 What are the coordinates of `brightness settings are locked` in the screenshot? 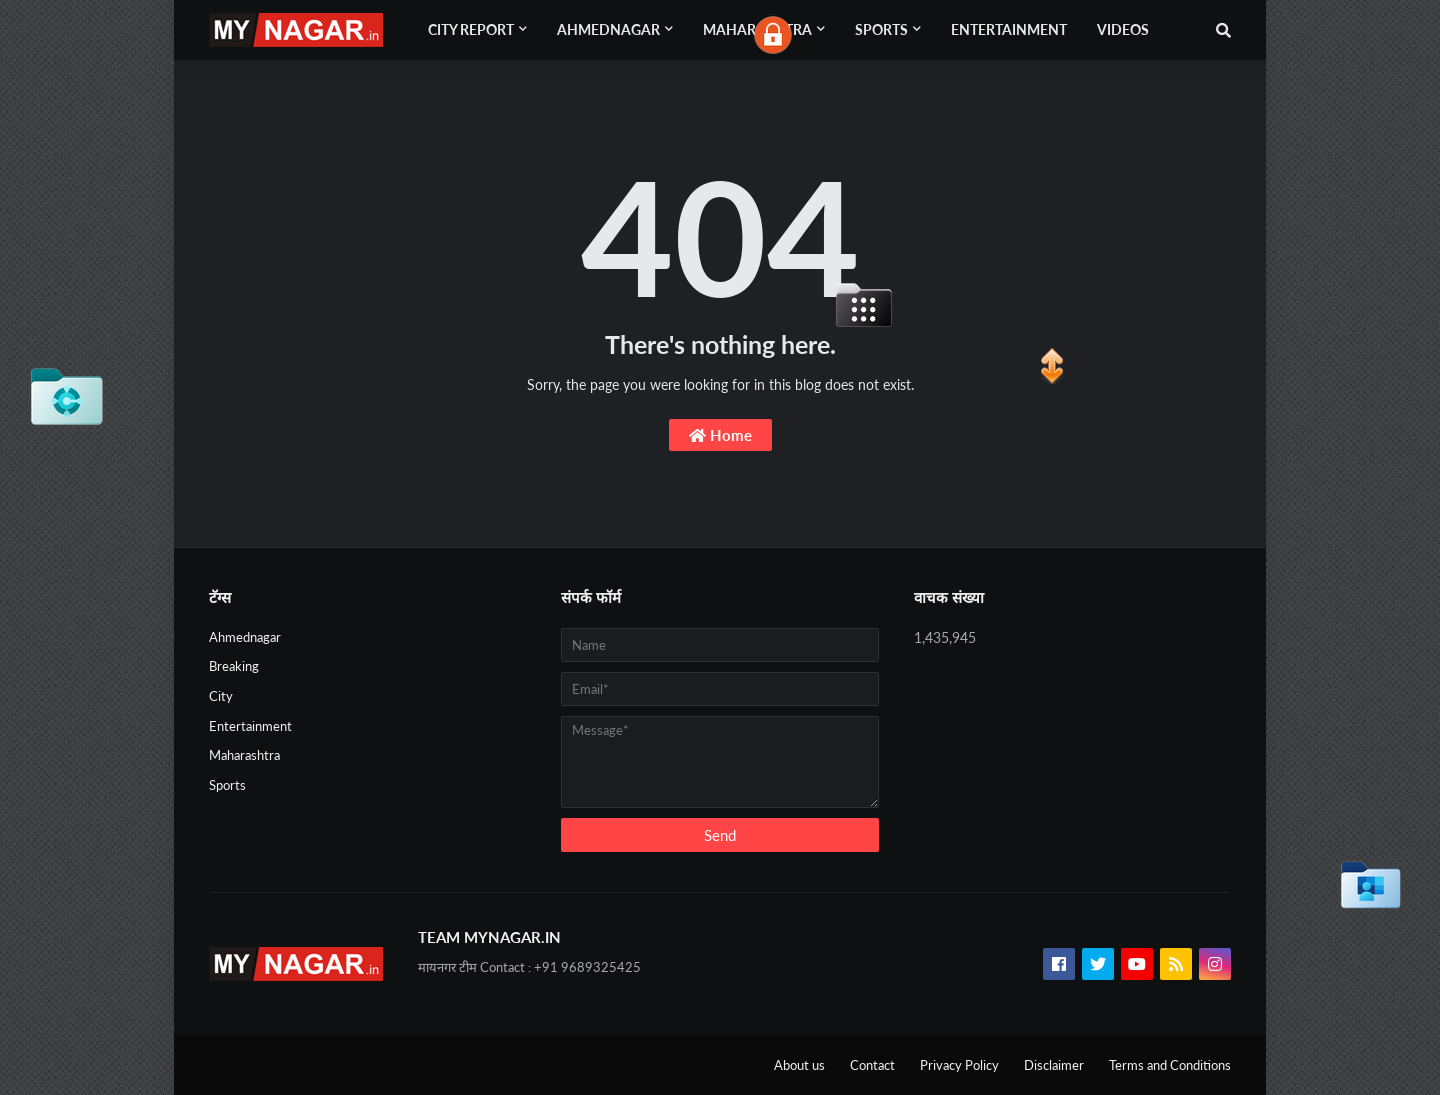 It's located at (773, 35).